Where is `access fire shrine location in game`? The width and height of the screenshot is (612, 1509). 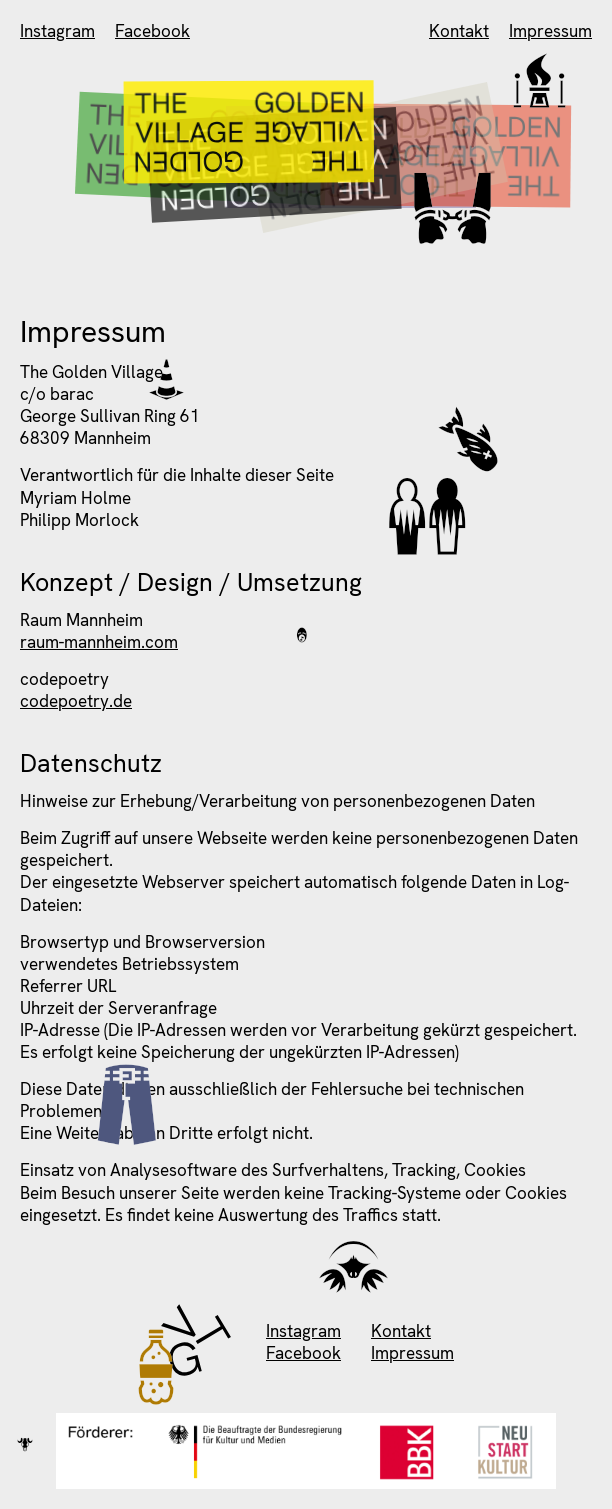
access fire shrine location in game is located at coordinates (539, 80).